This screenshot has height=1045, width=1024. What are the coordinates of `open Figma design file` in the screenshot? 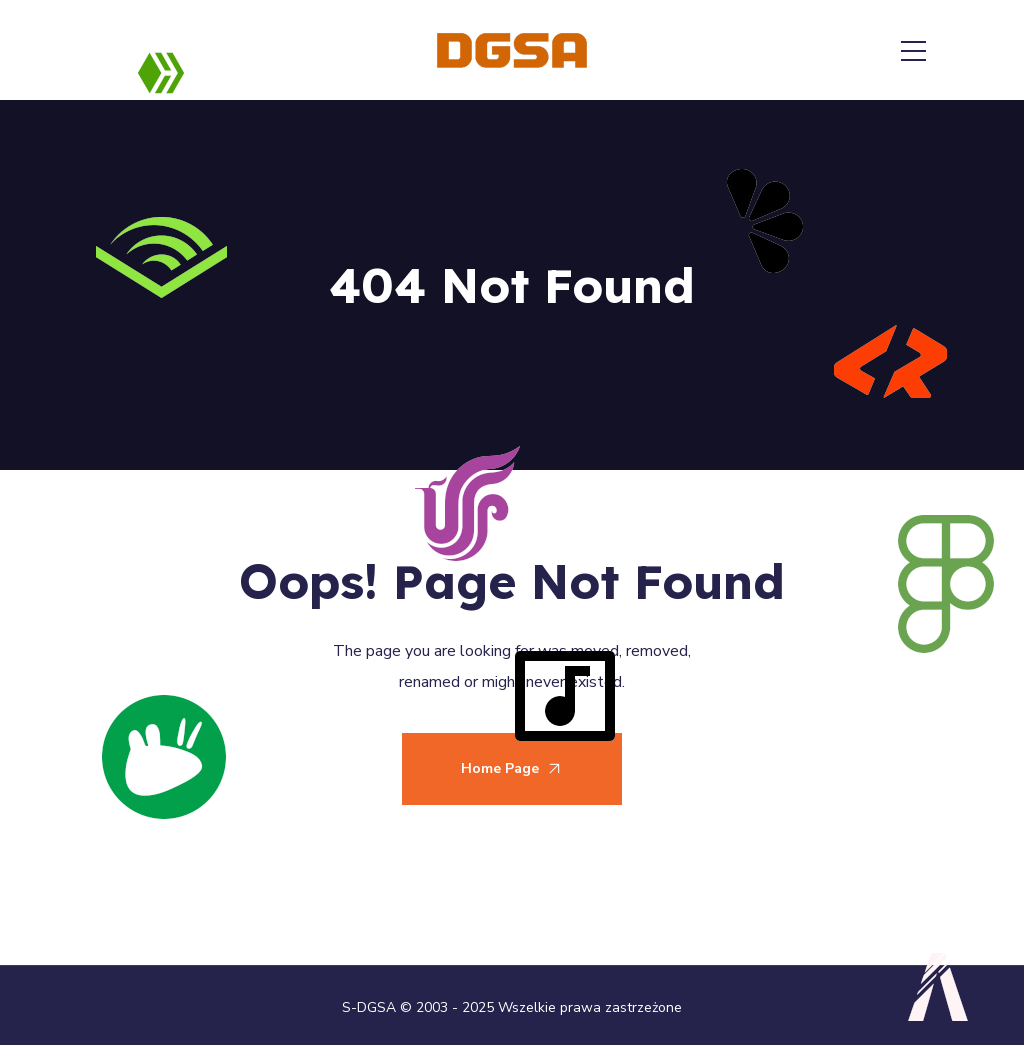 It's located at (946, 584).